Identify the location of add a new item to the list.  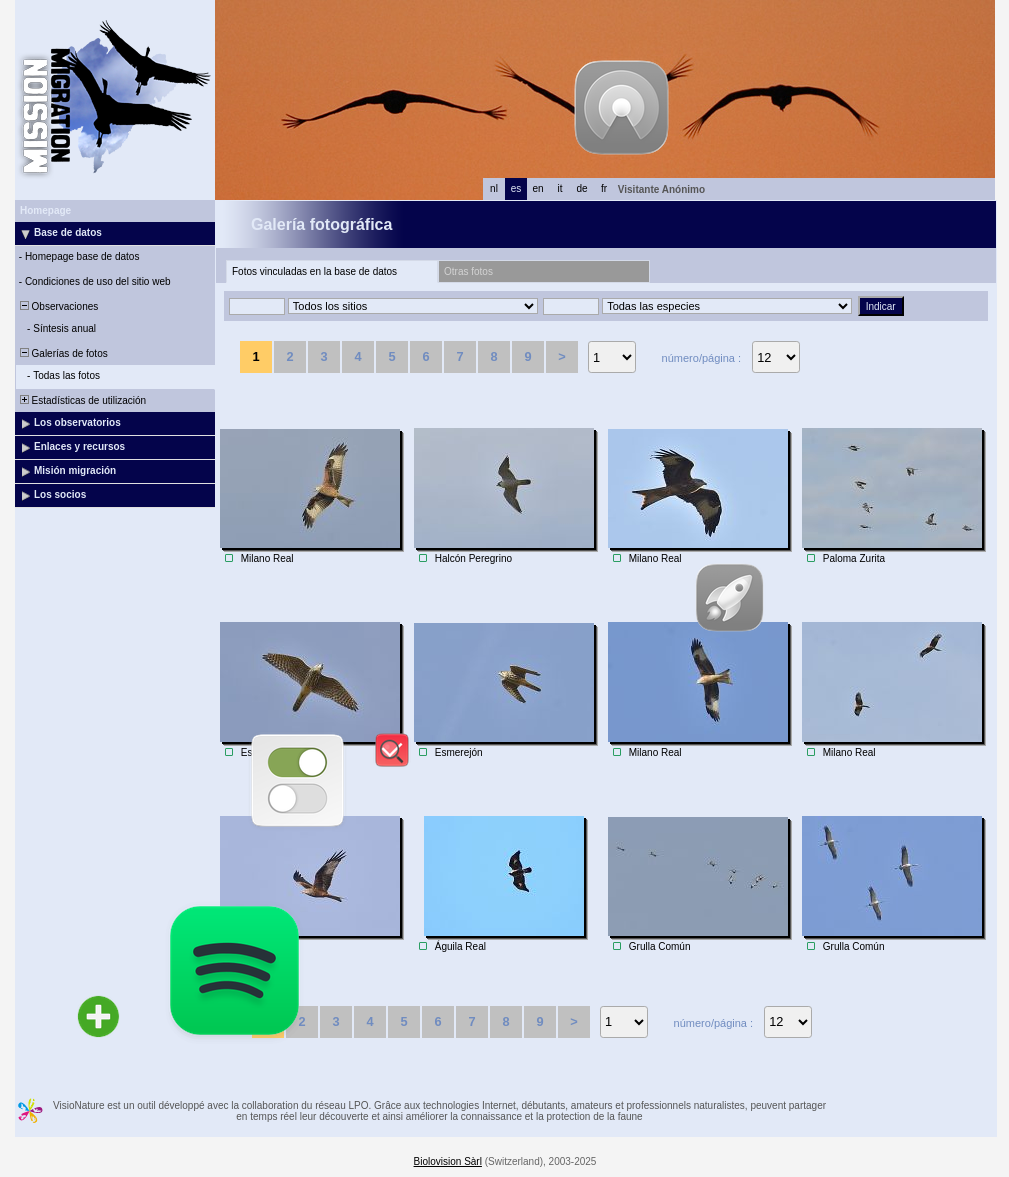
(98, 1016).